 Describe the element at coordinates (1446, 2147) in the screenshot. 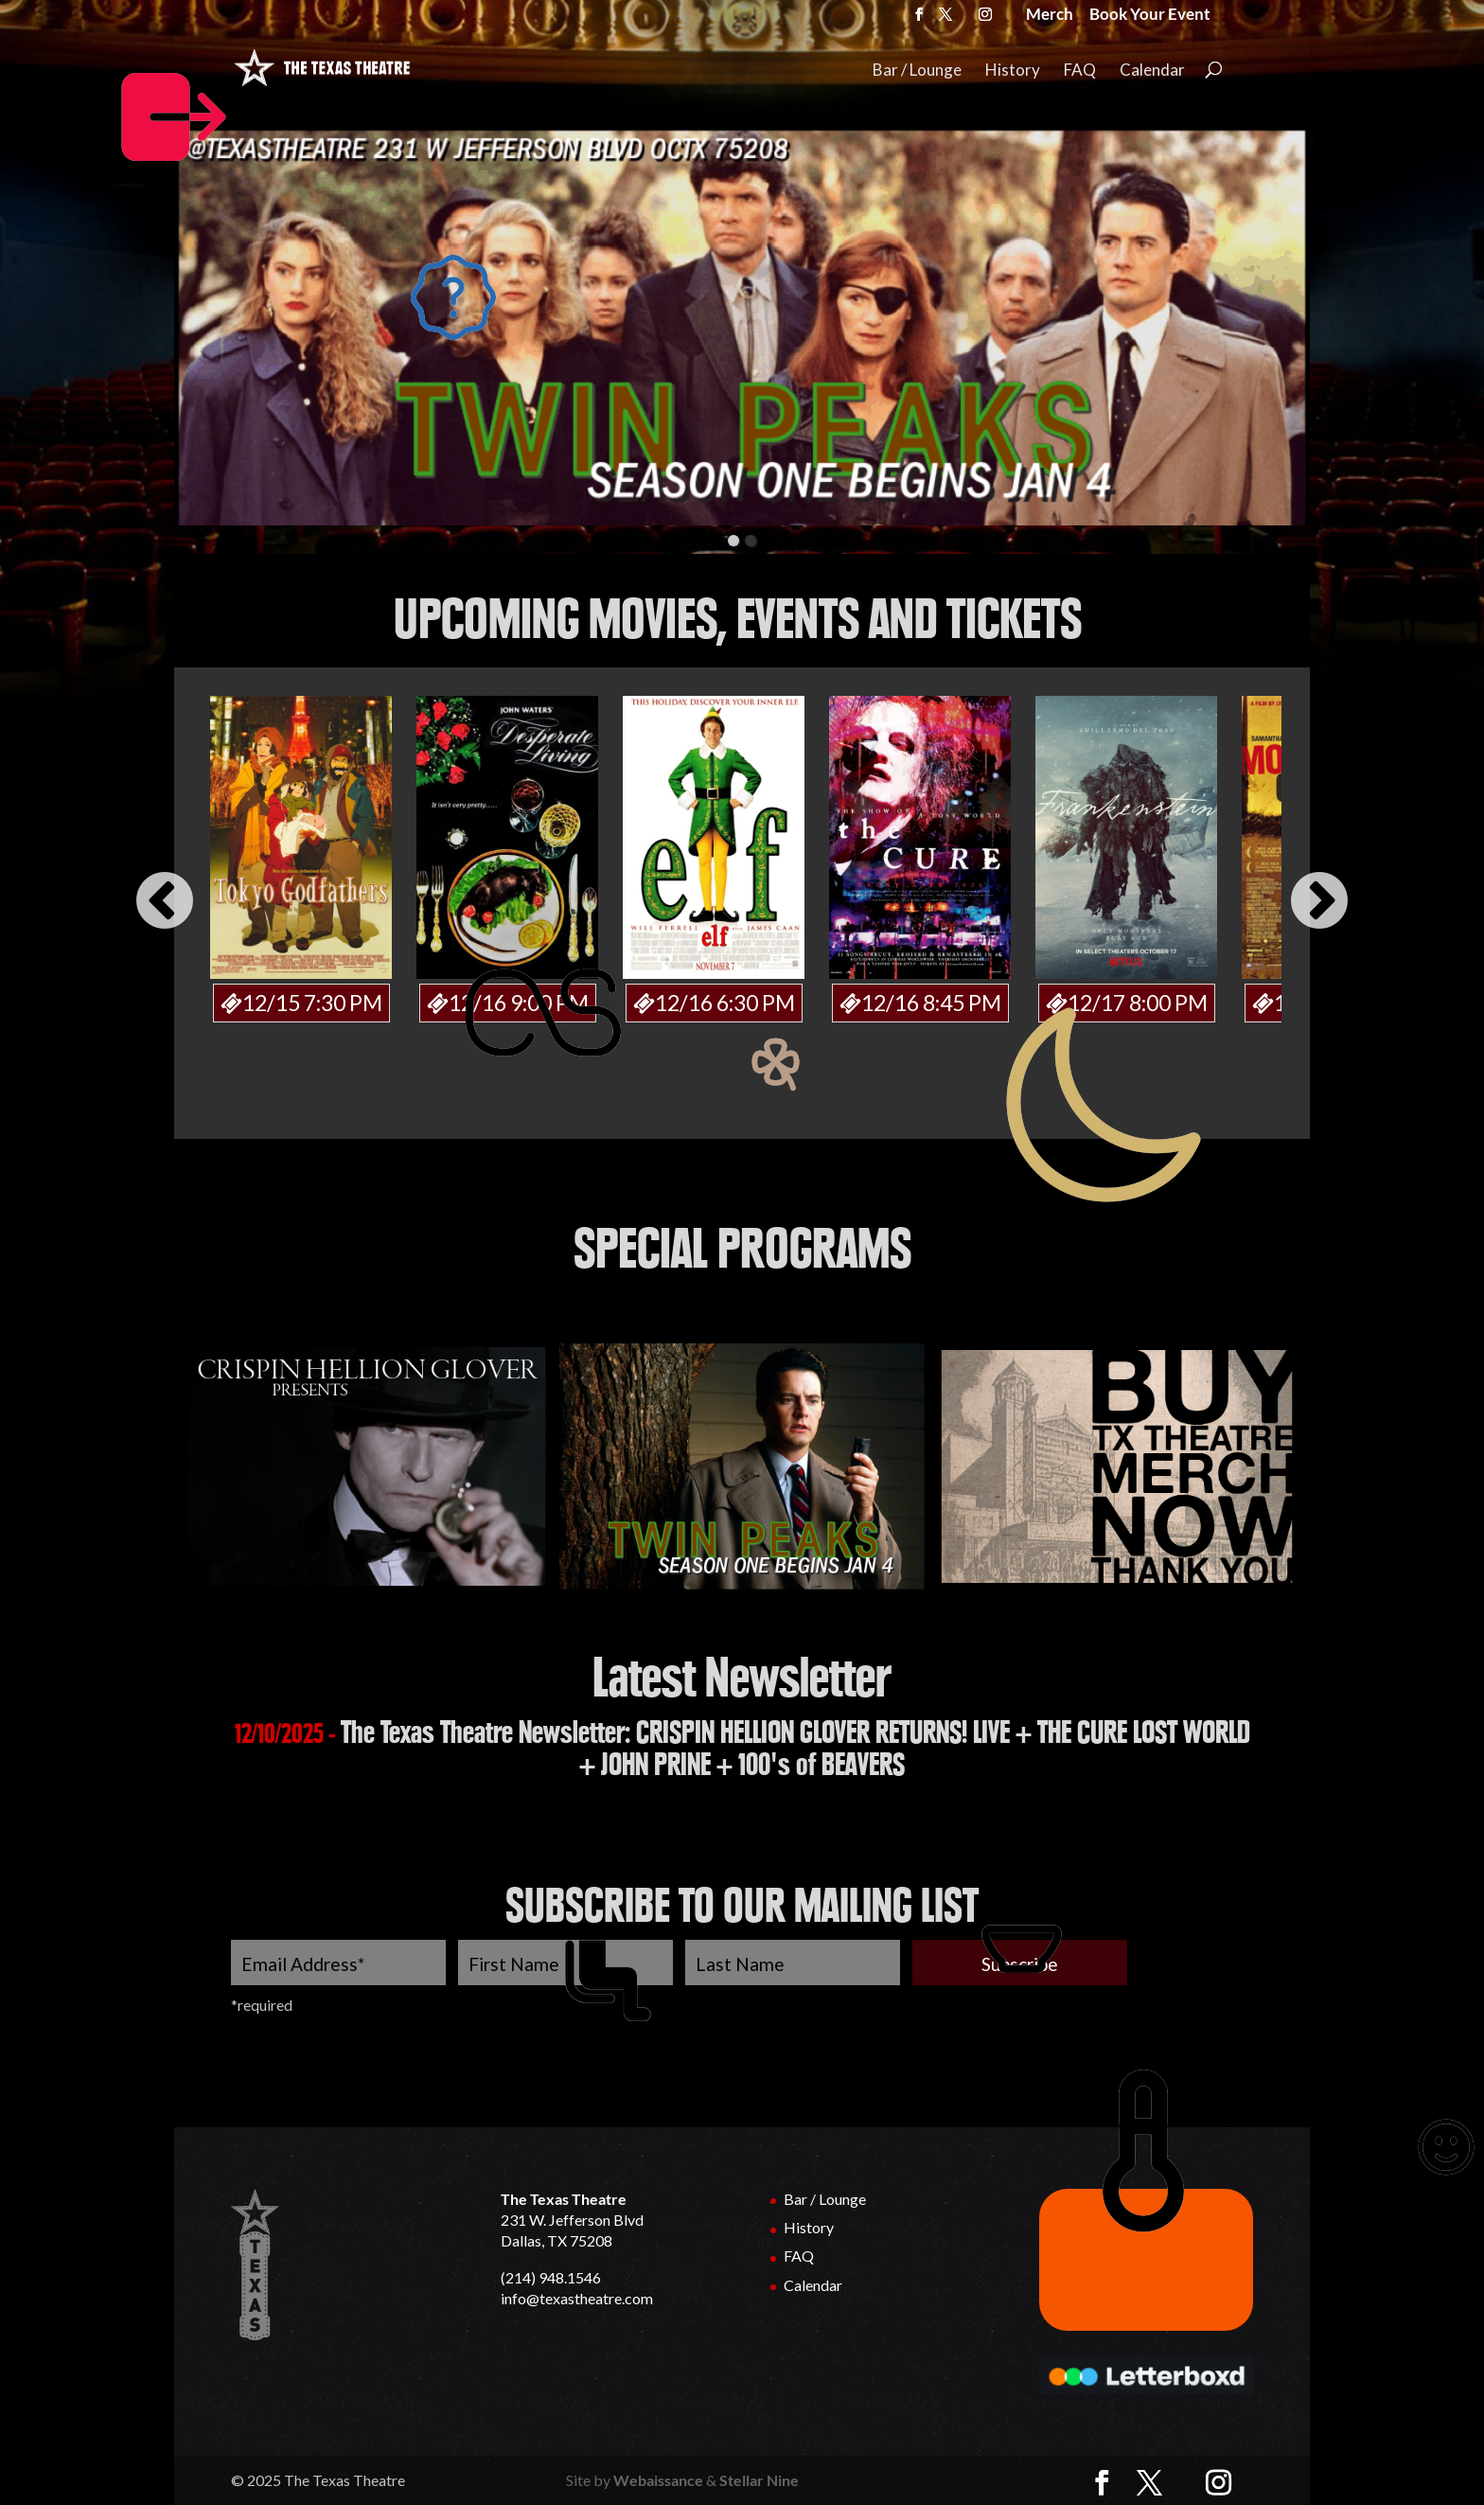

I see `add an emoji or reaction` at that location.